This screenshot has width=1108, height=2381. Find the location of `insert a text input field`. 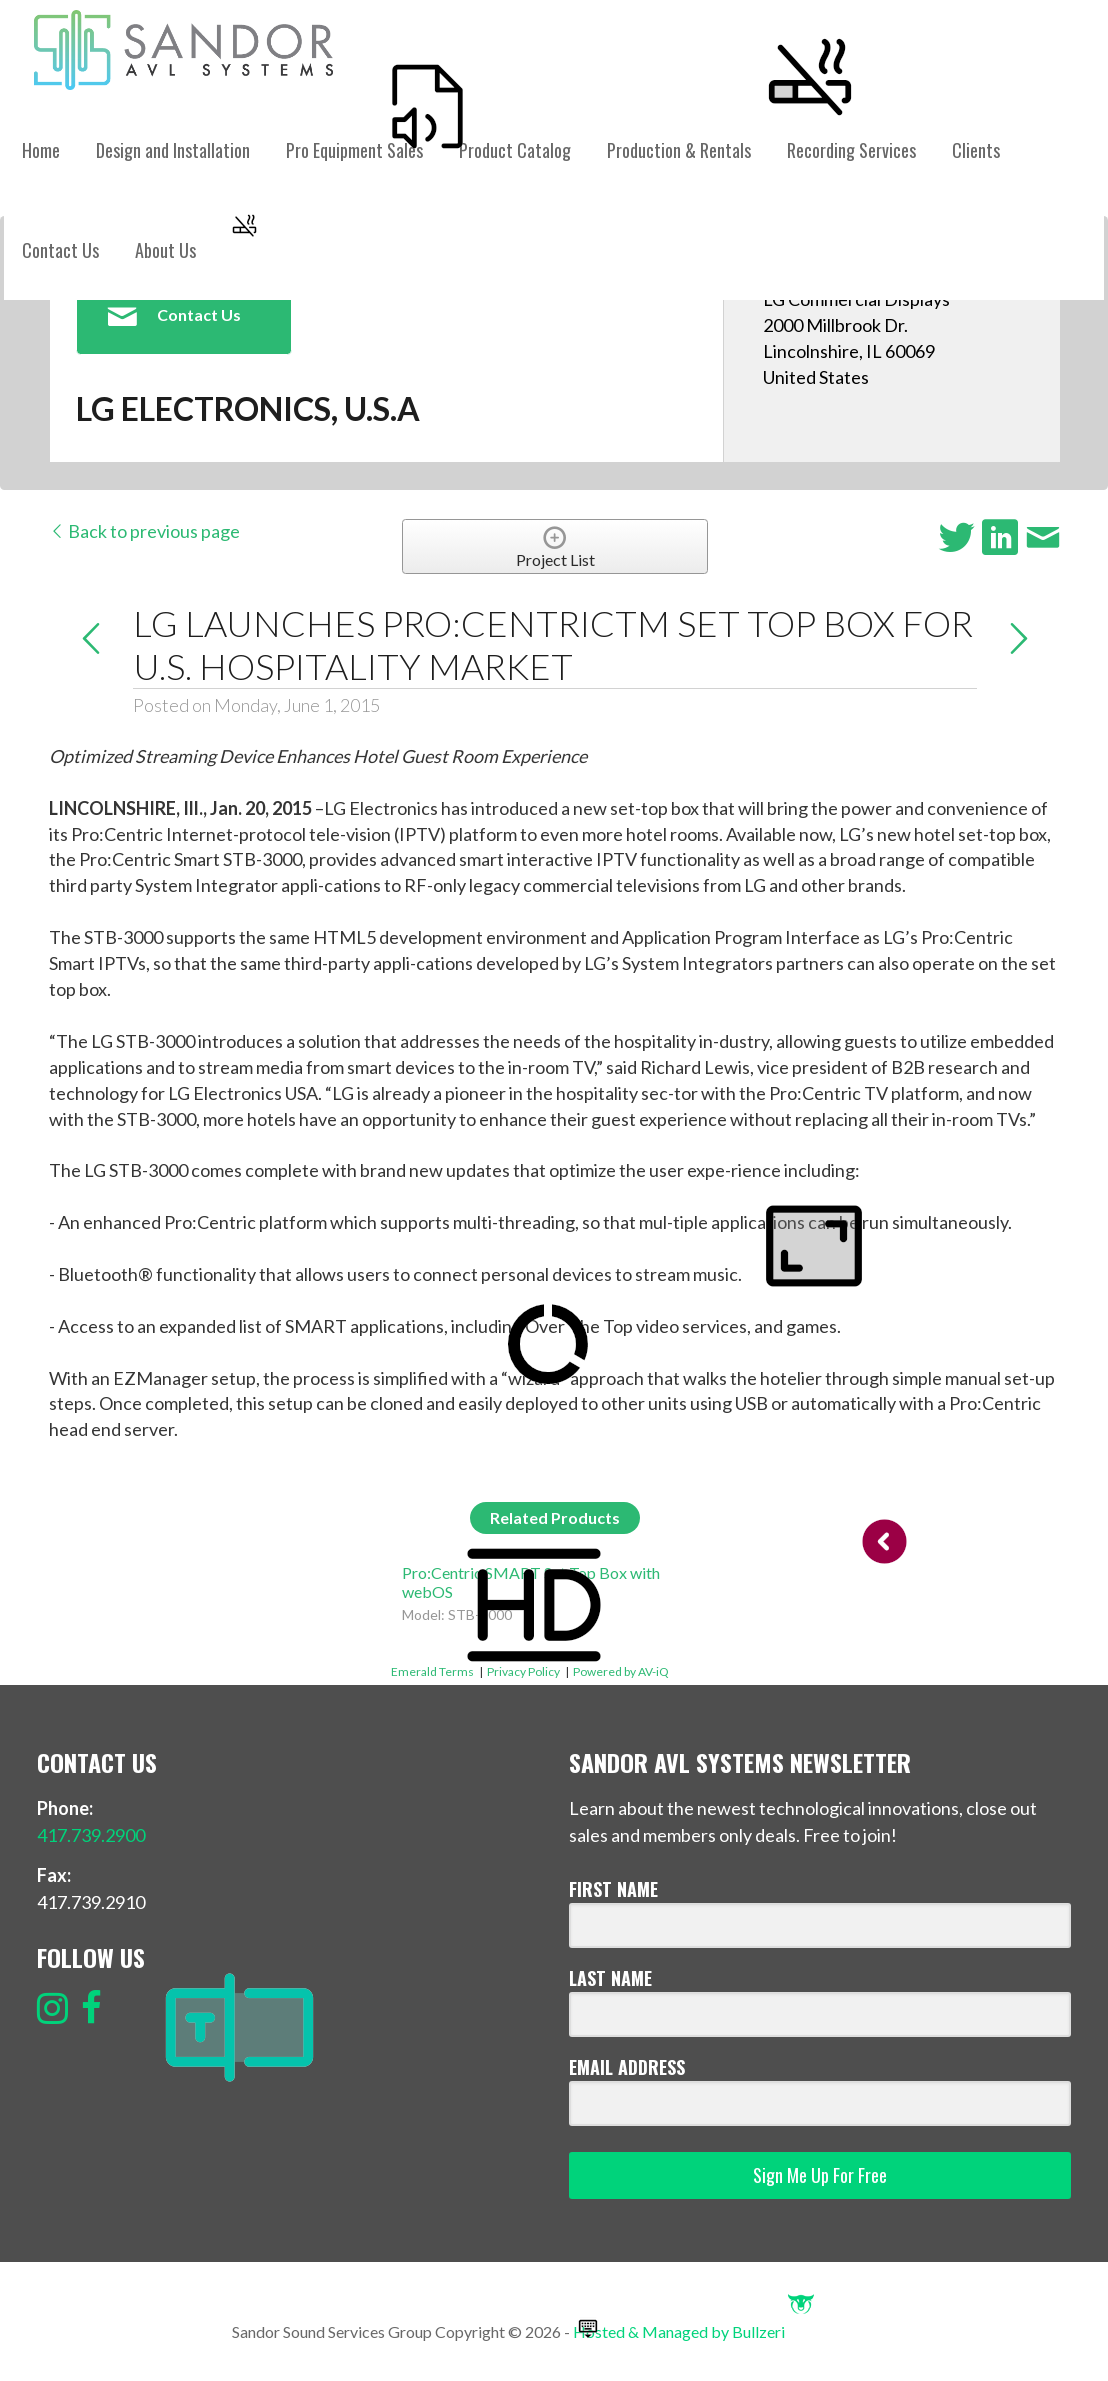

insert a text input field is located at coordinates (239, 2027).